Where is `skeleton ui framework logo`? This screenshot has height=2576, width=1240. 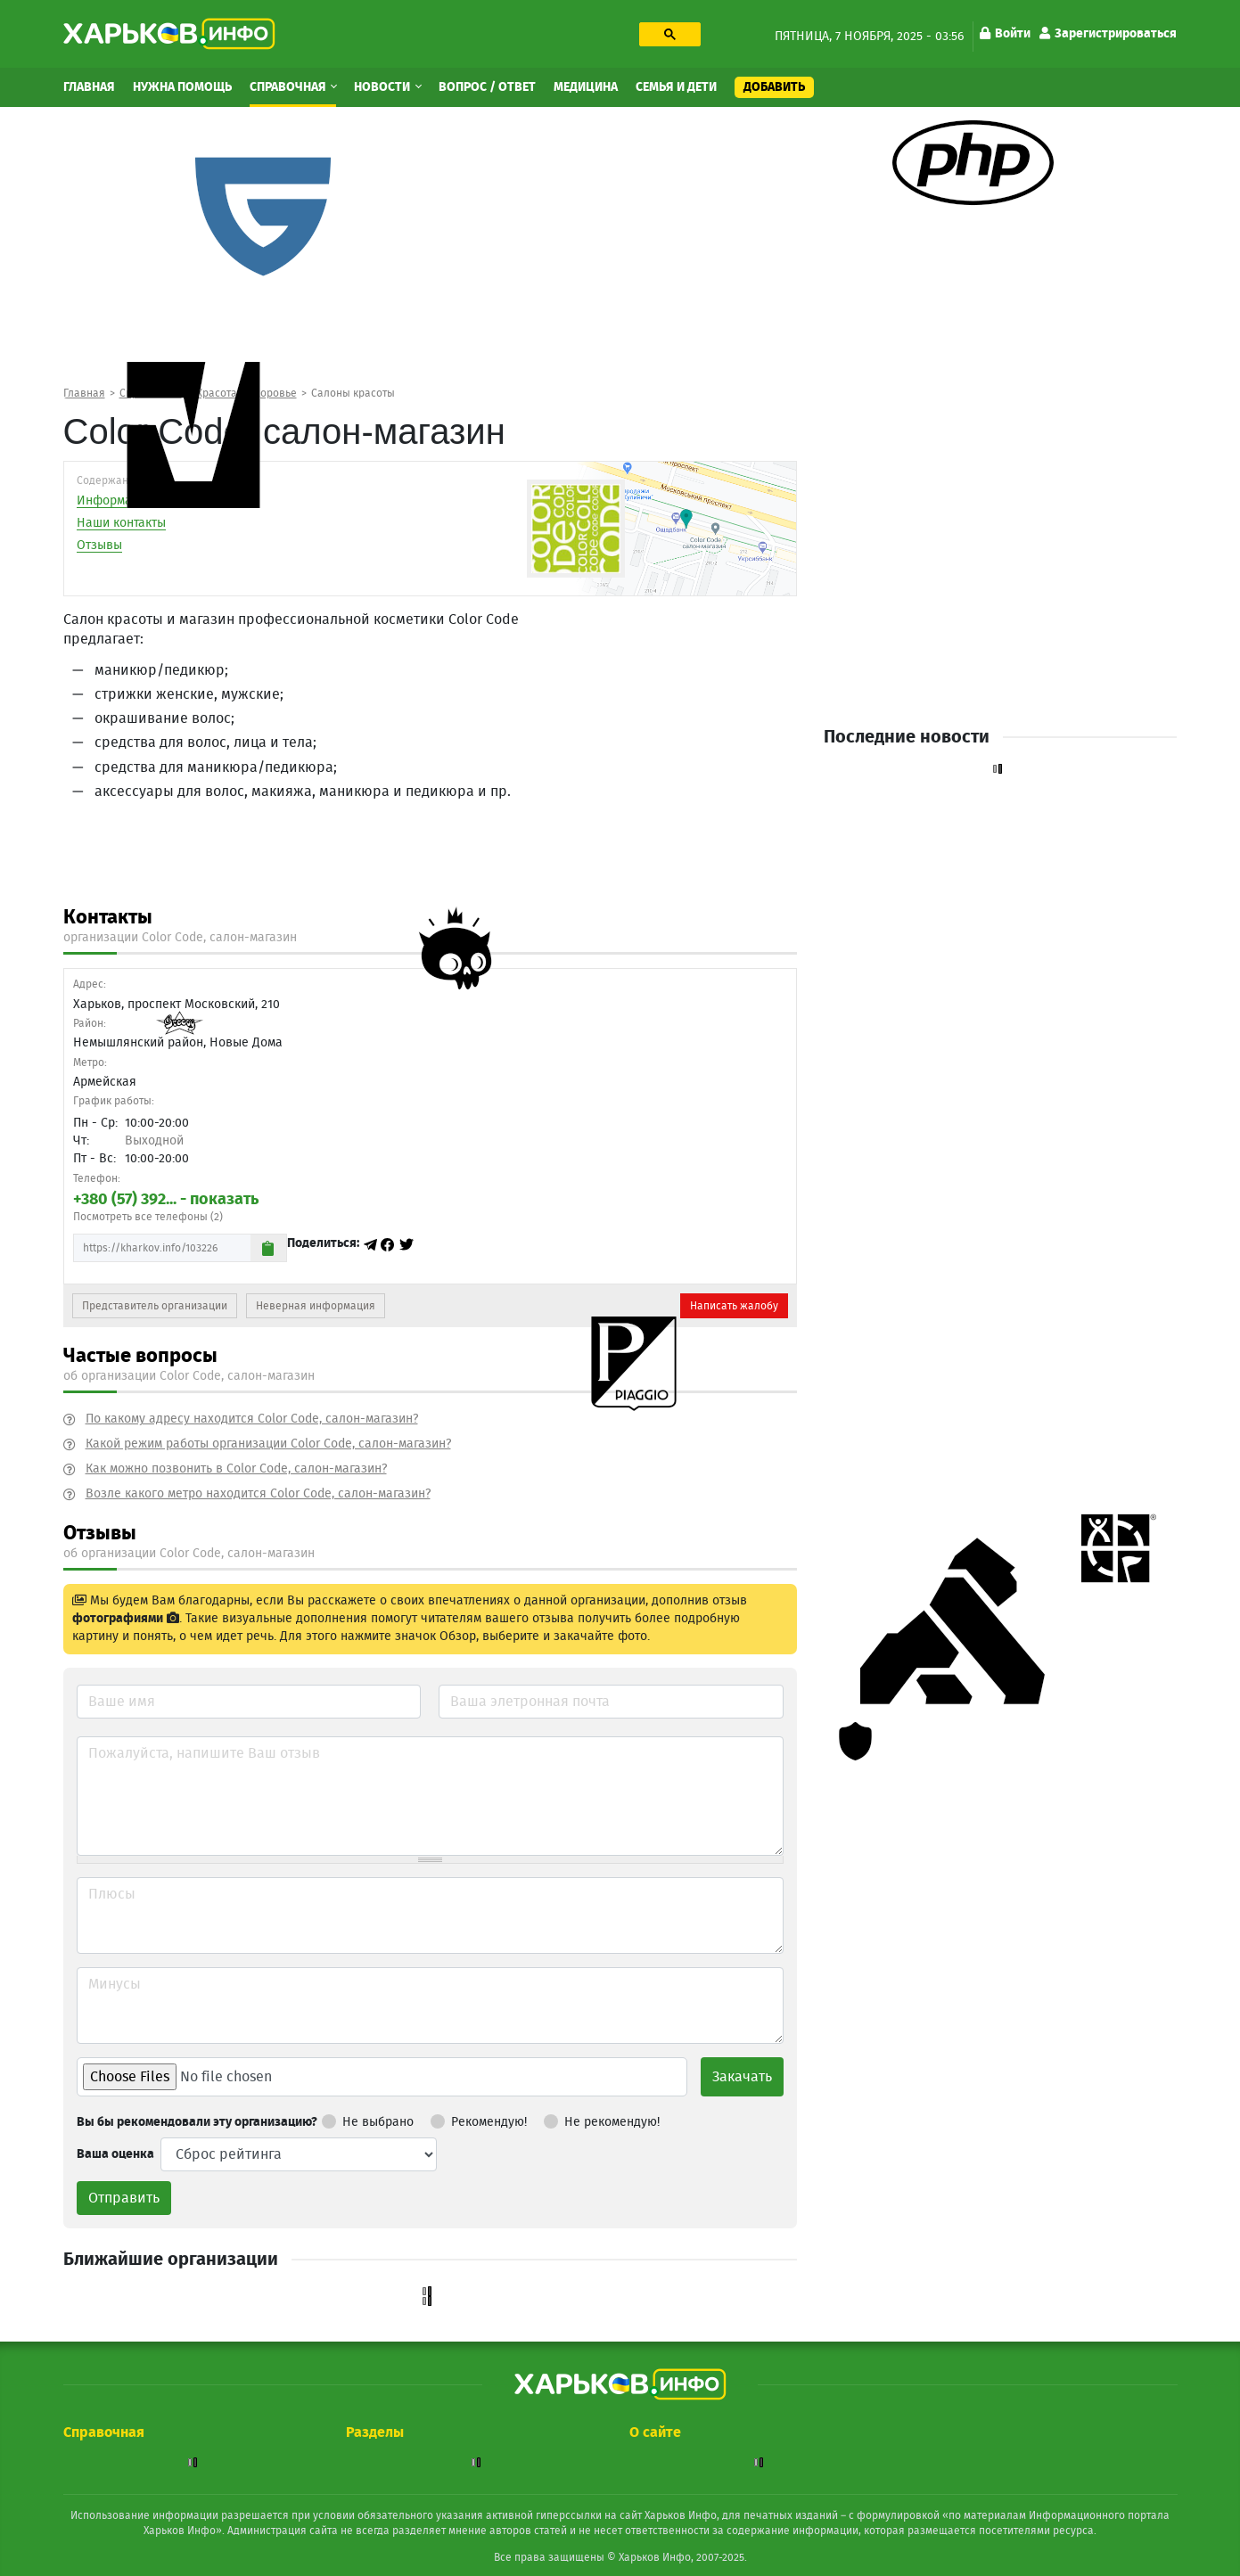 skeleton ui framework logo is located at coordinates (455, 948).